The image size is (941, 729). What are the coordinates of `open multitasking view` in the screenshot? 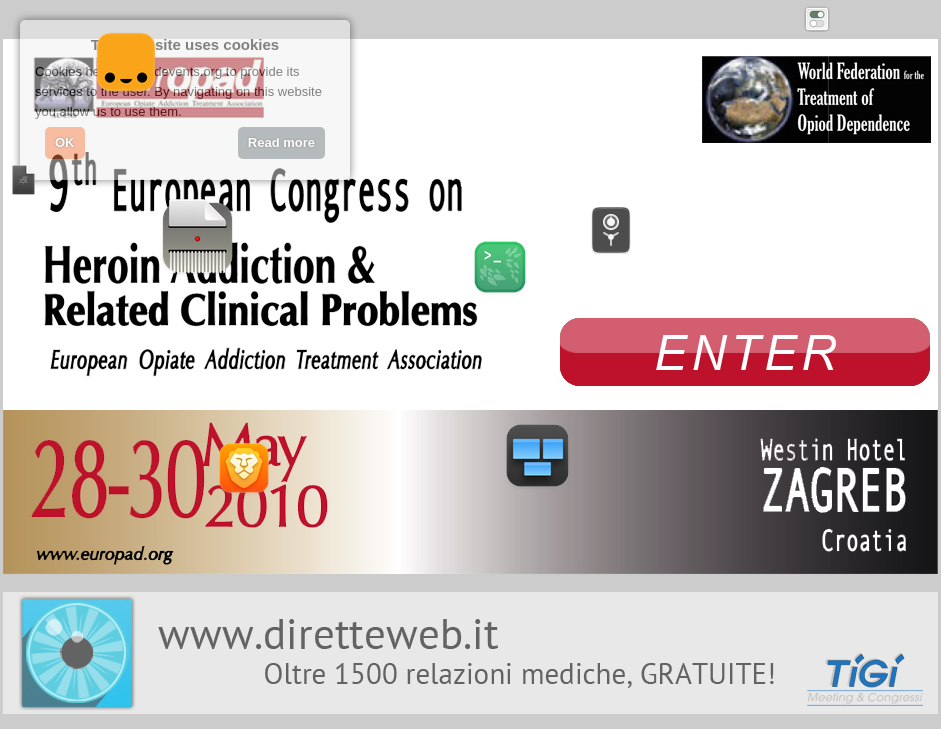 It's located at (537, 455).